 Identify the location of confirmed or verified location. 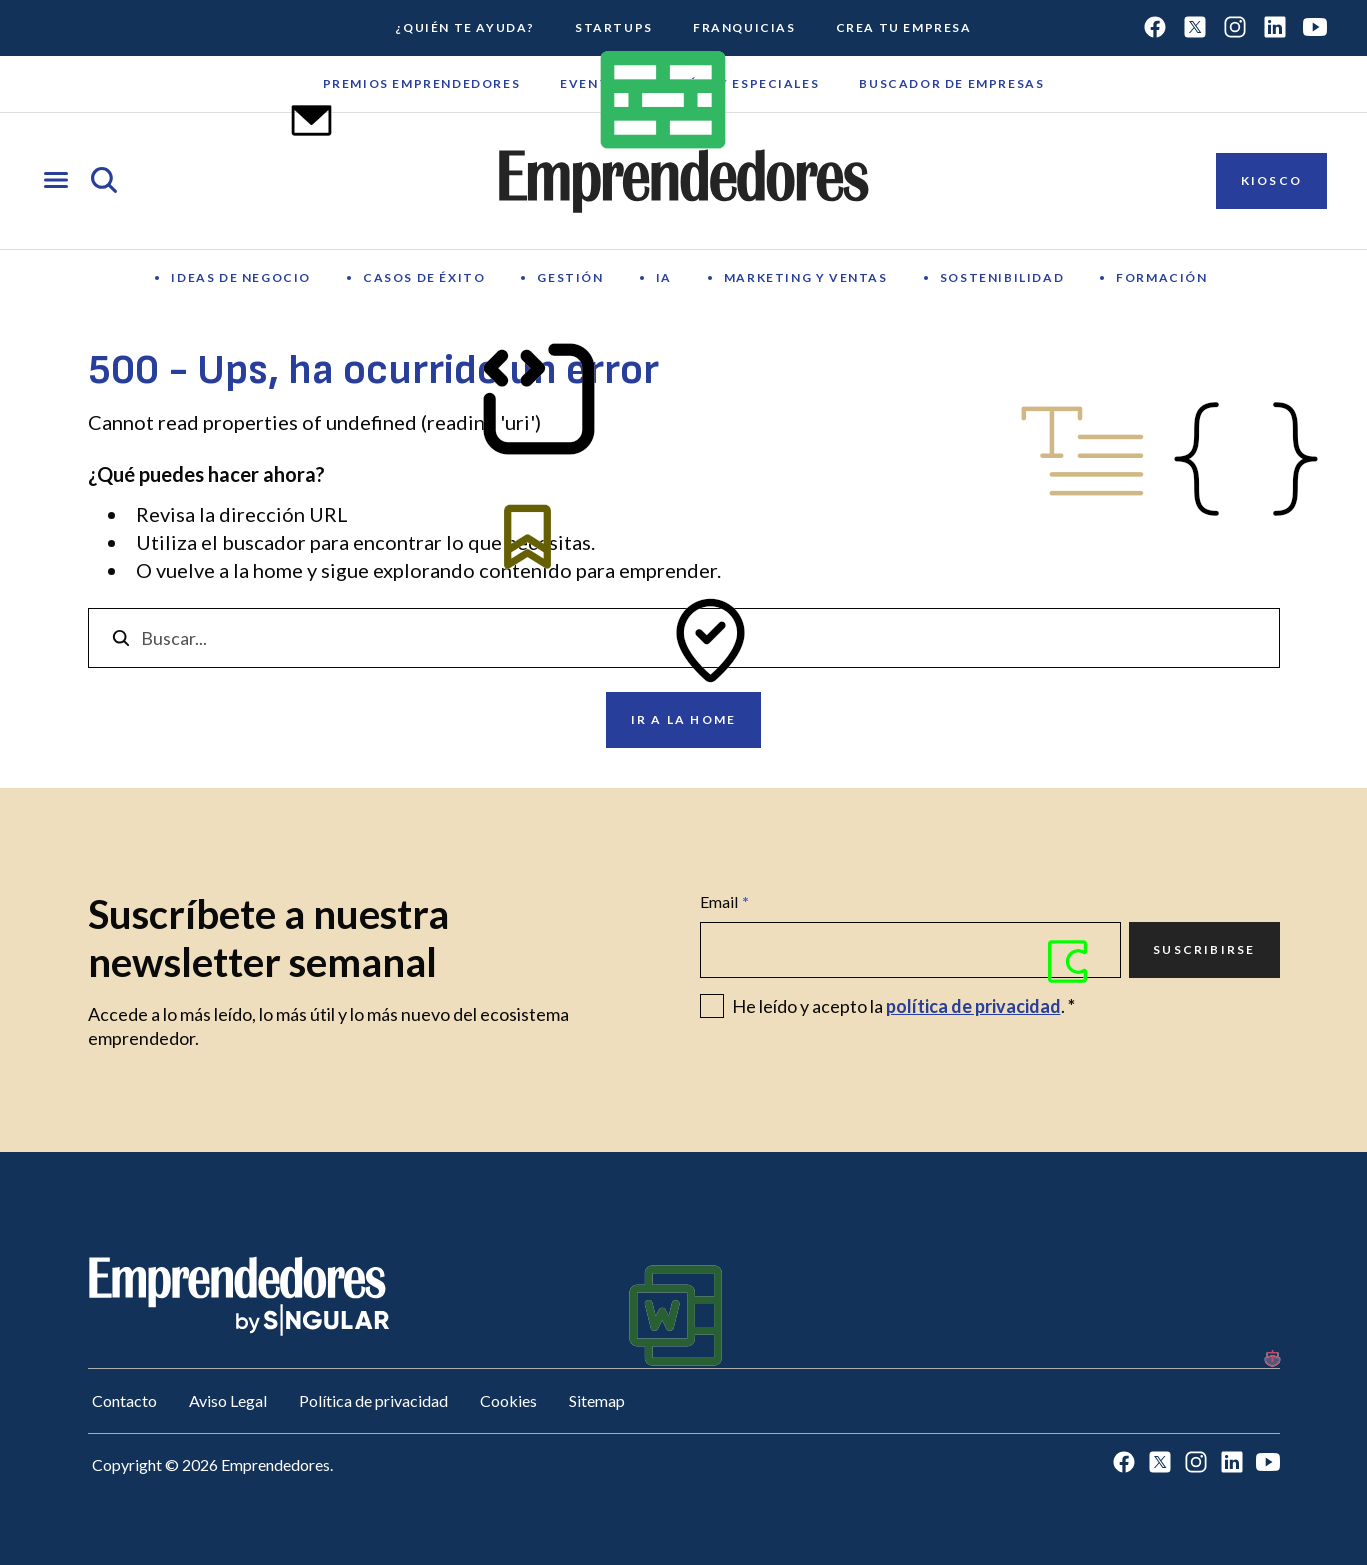
(710, 640).